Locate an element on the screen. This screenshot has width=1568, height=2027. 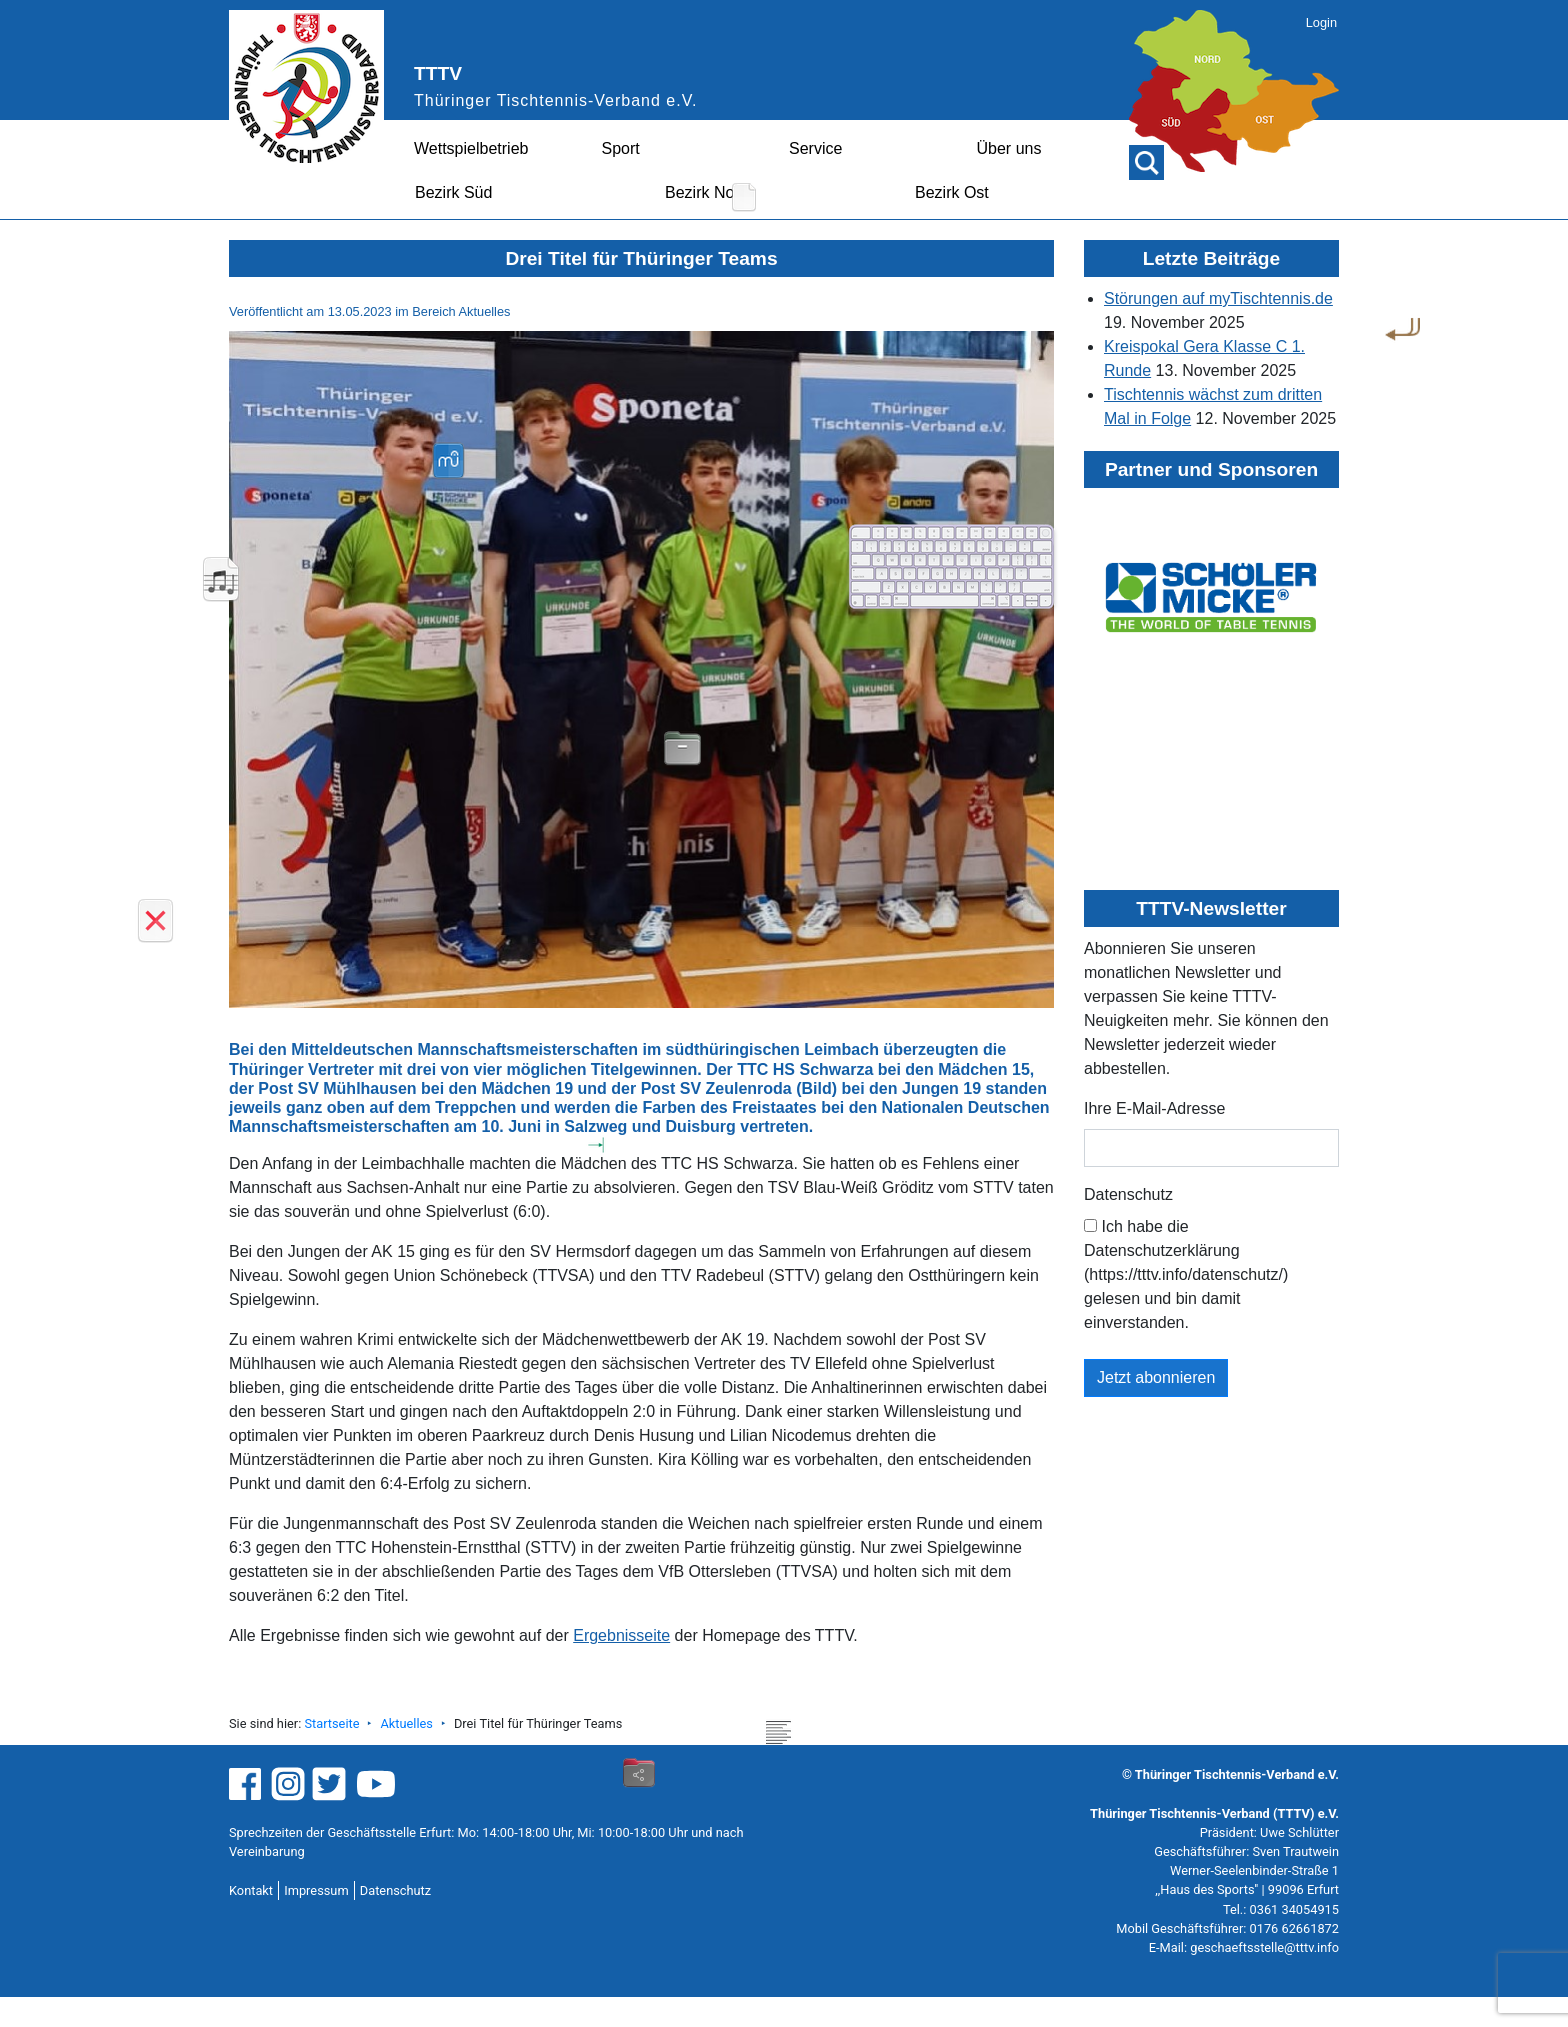
a MuseScore 3 music notation file is located at coordinates (448, 460).